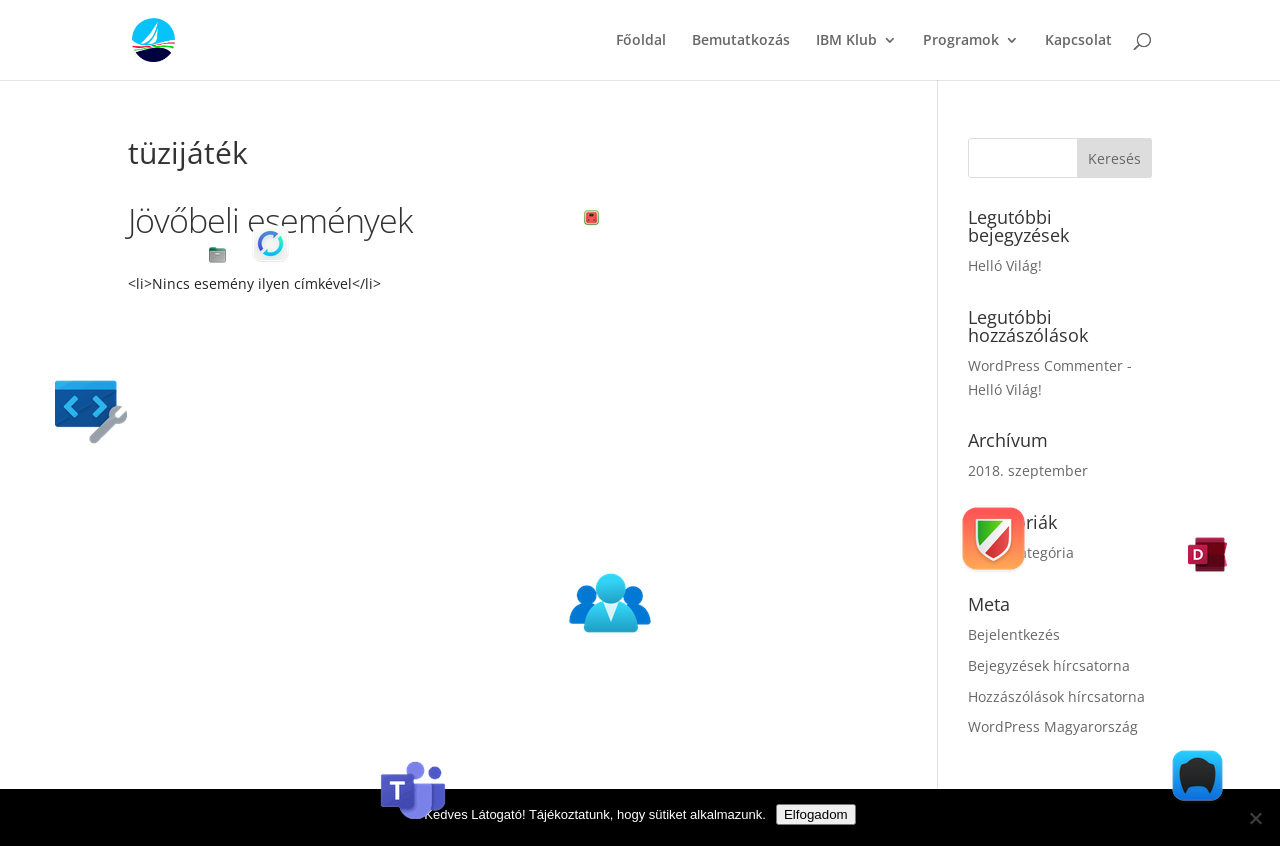 This screenshot has width=1280, height=846. What do you see at coordinates (1207, 554) in the screenshot?
I see `open Microsoft Delve app` at bounding box center [1207, 554].